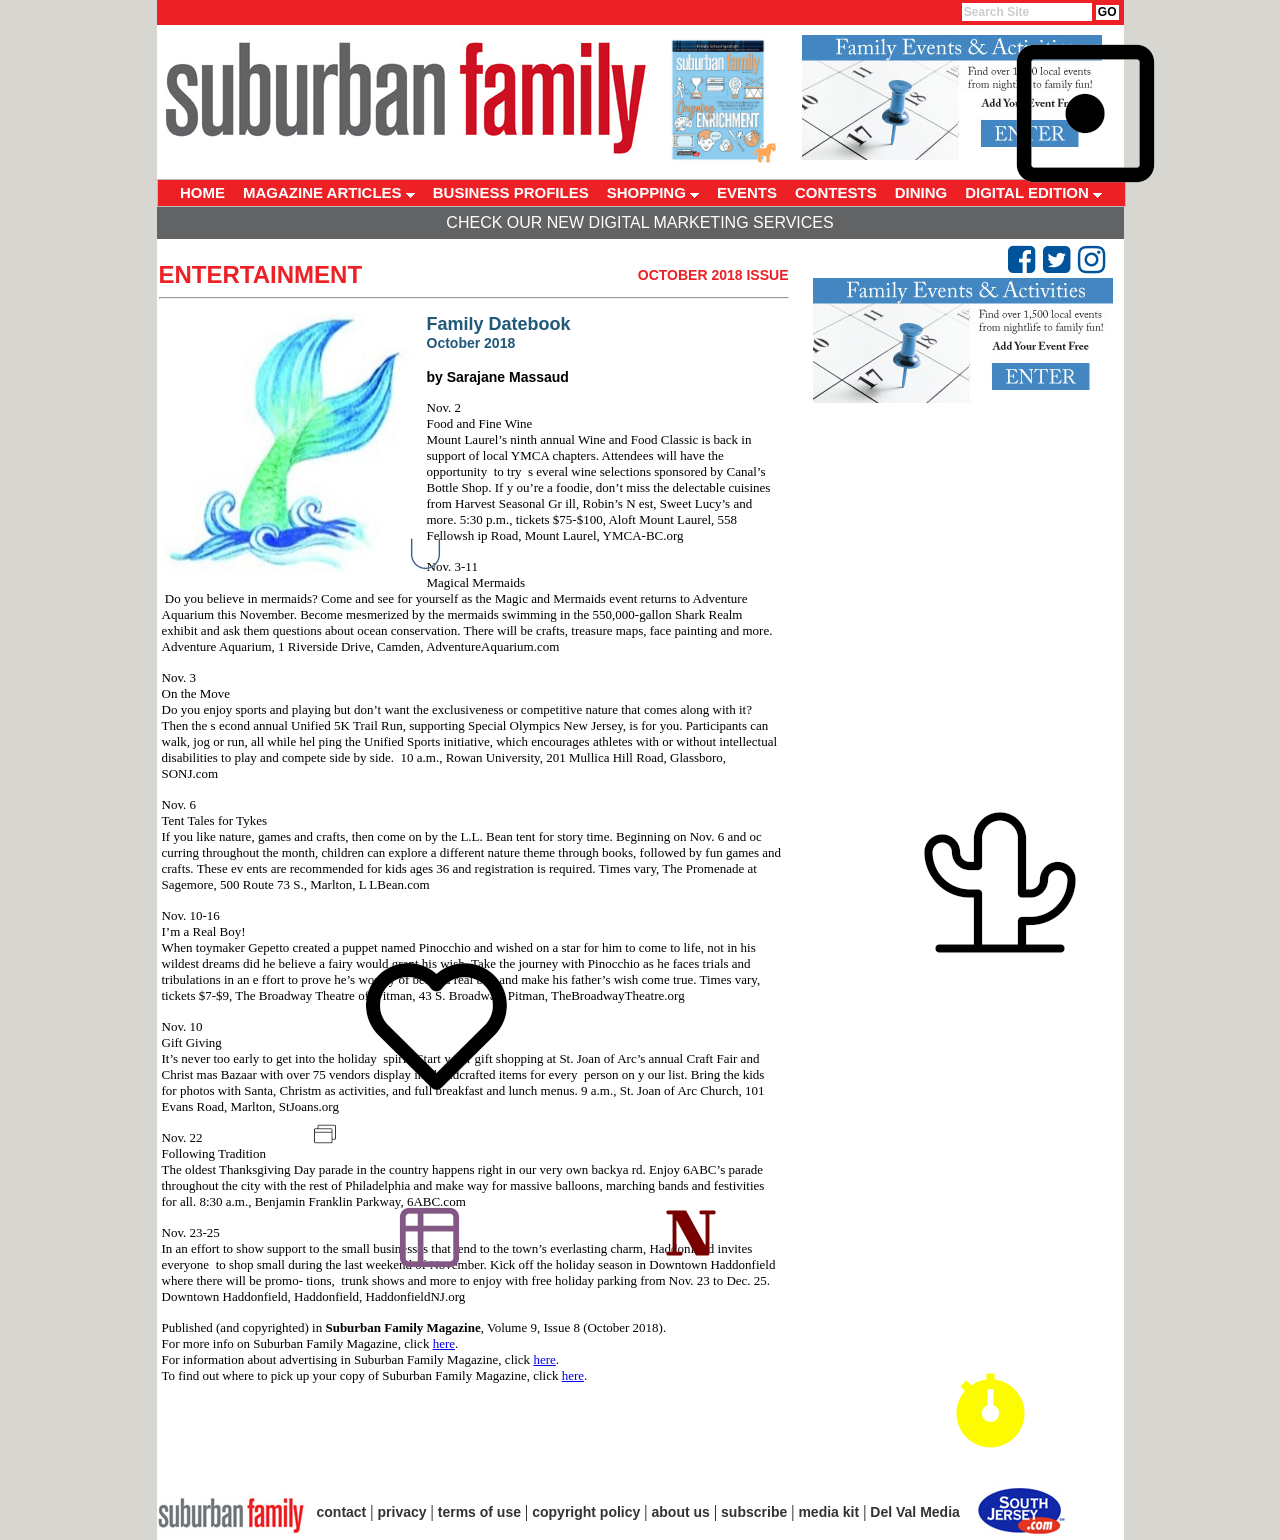 Image resolution: width=1280 pixels, height=1540 pixels. Describe the element at coordinates (765, 153) in the screenshot. I see `indicates equestrian or horse-related content` at that location.